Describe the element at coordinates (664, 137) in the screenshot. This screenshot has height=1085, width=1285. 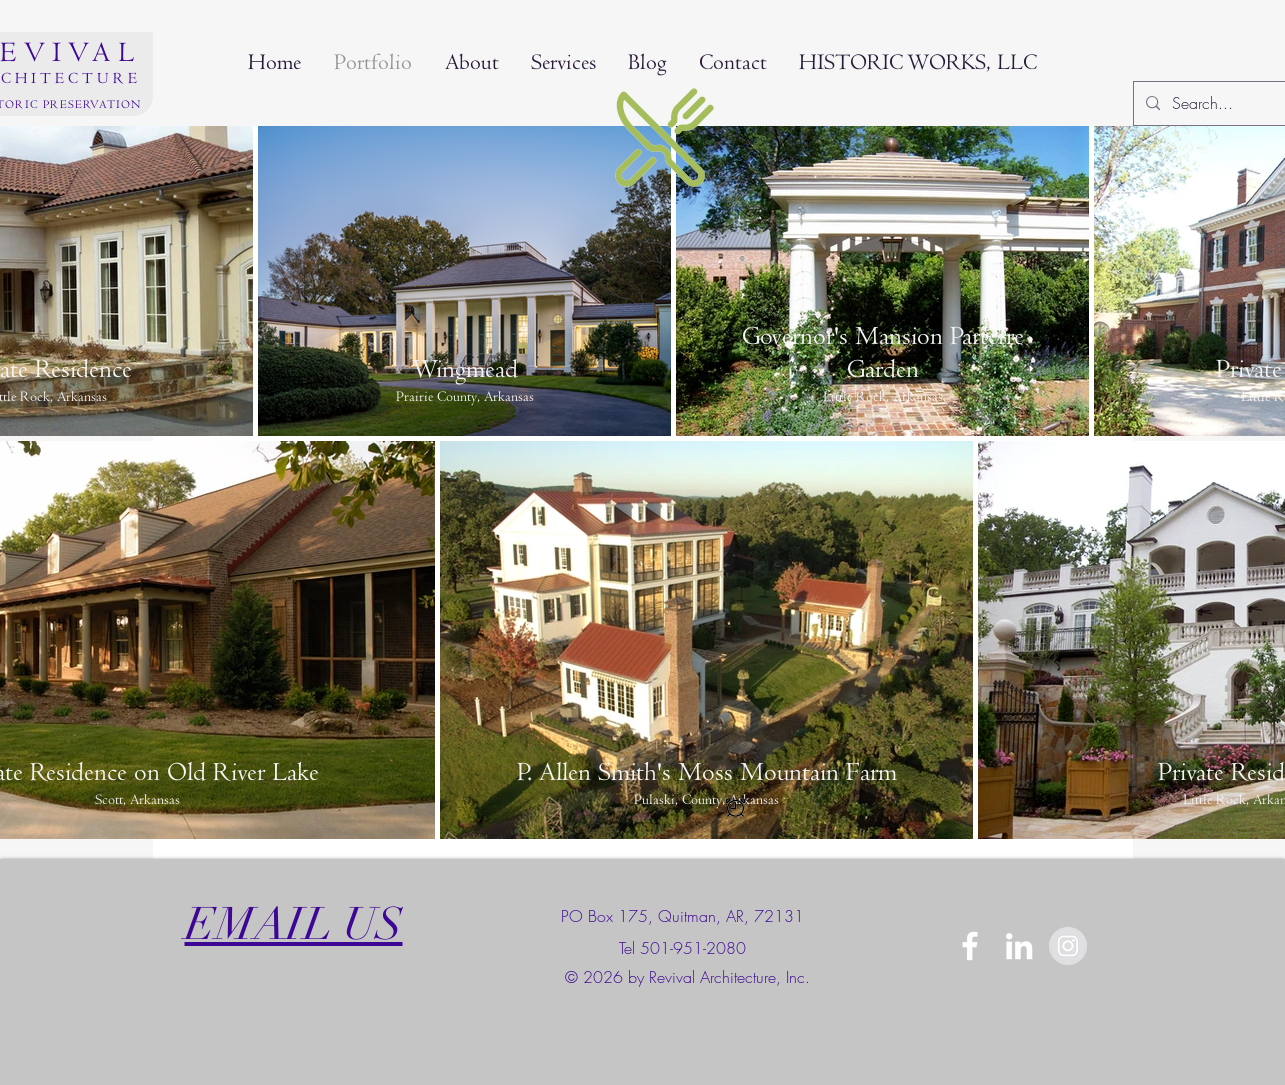
I see `find nearby restaurants` at that location.